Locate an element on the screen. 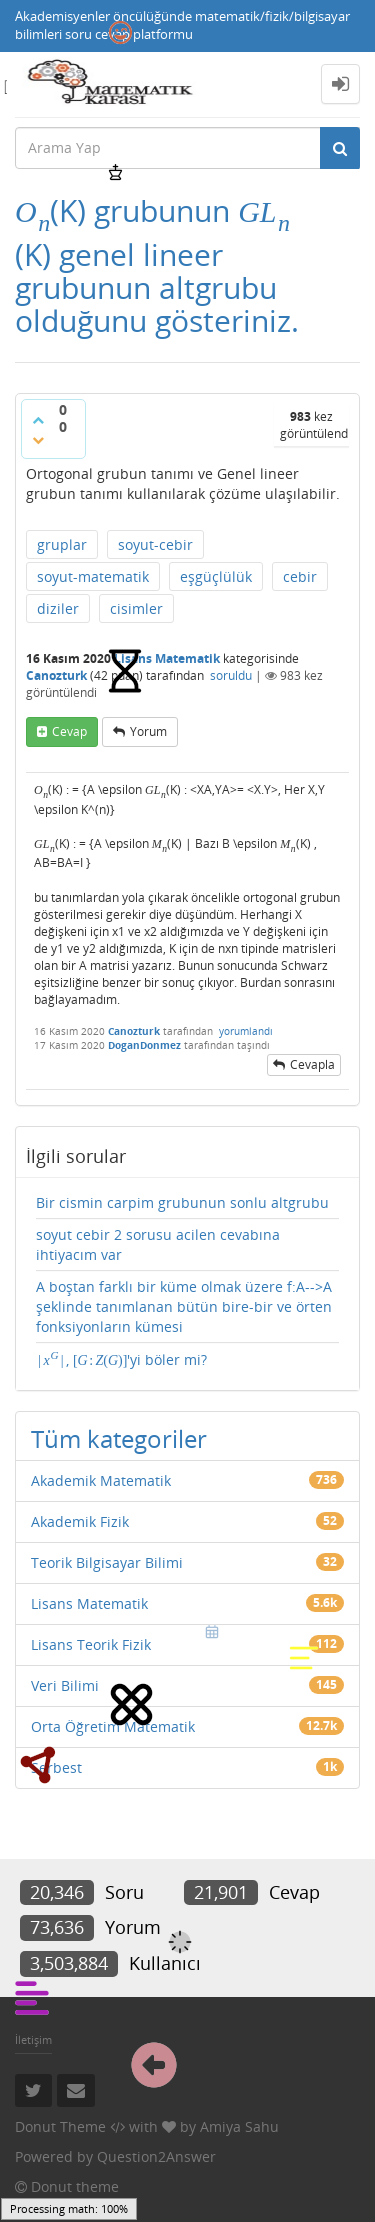  add a playful or joking tone to your message is located at coordinates (120, 32).